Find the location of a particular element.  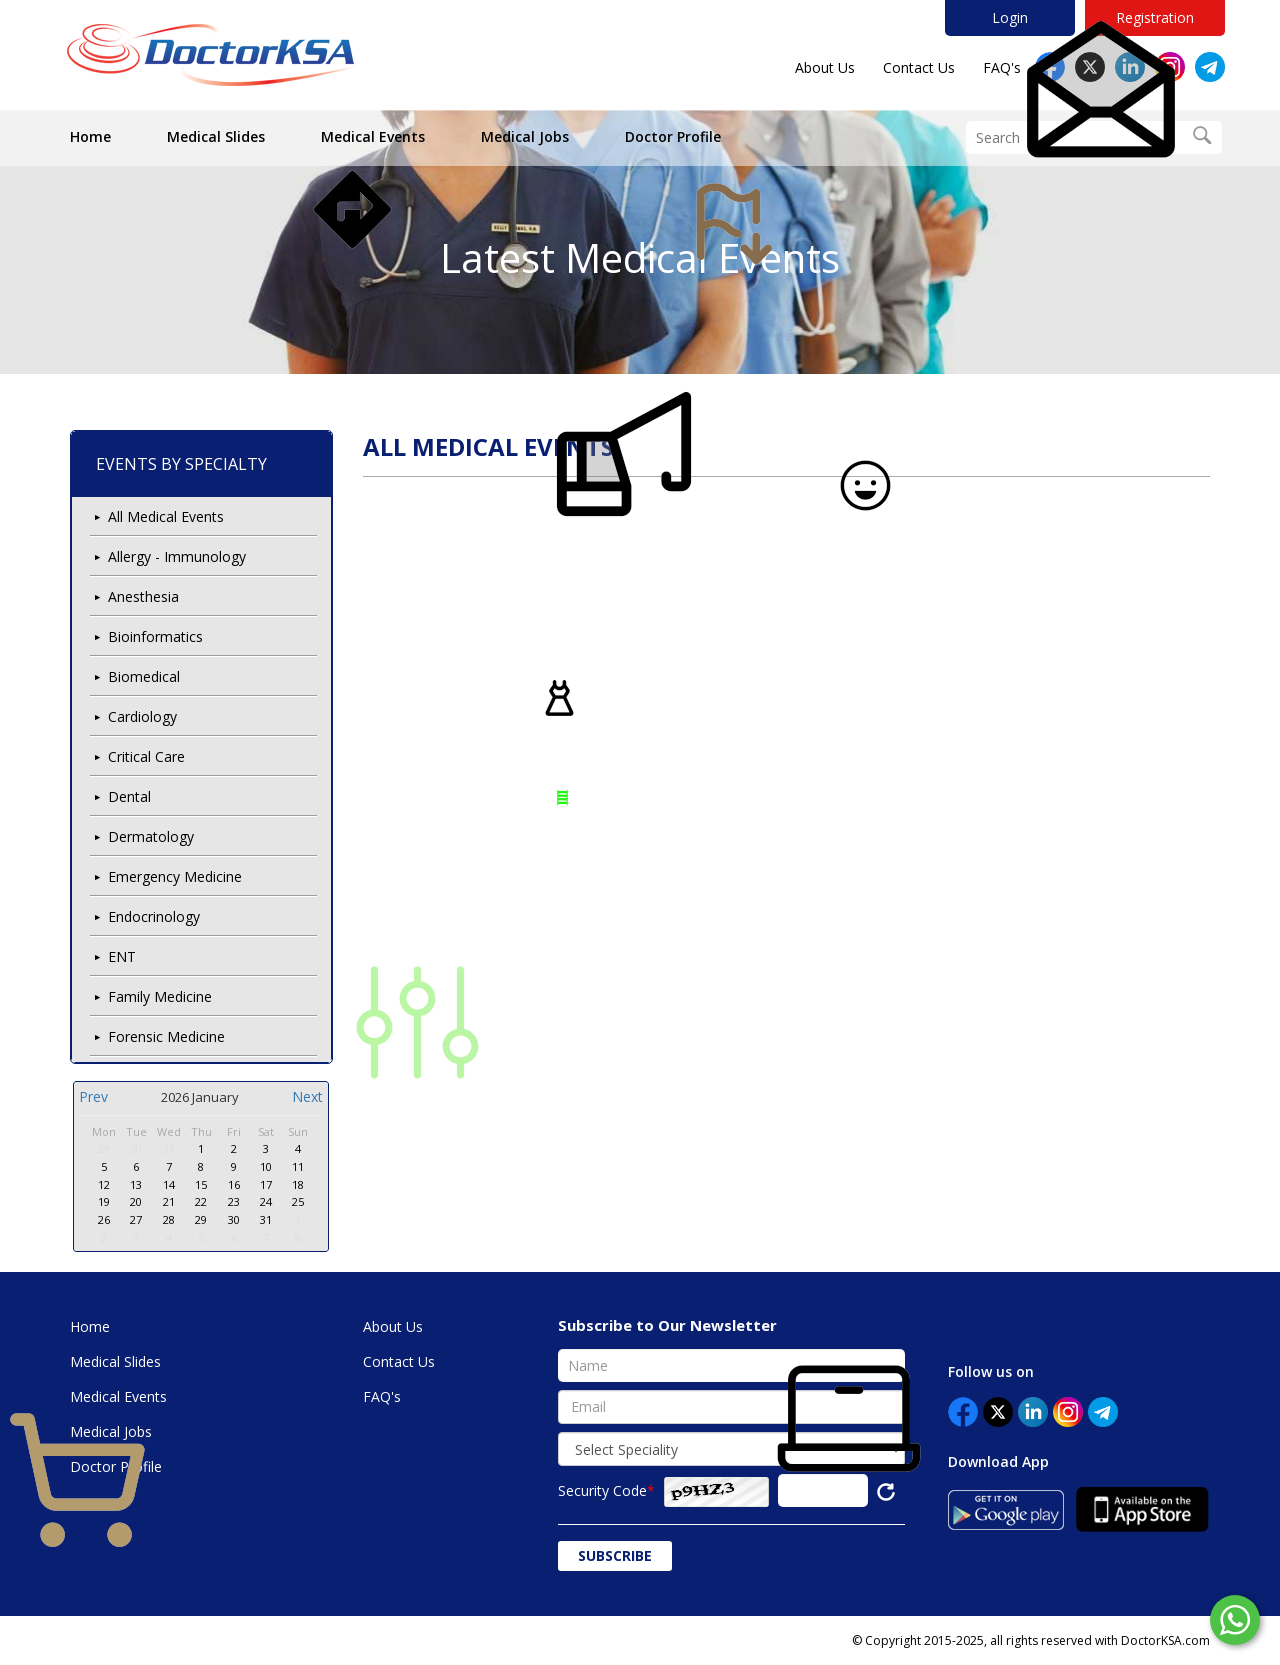

access step-by-step instructions or tutorials is located at coordinates (562, 797).